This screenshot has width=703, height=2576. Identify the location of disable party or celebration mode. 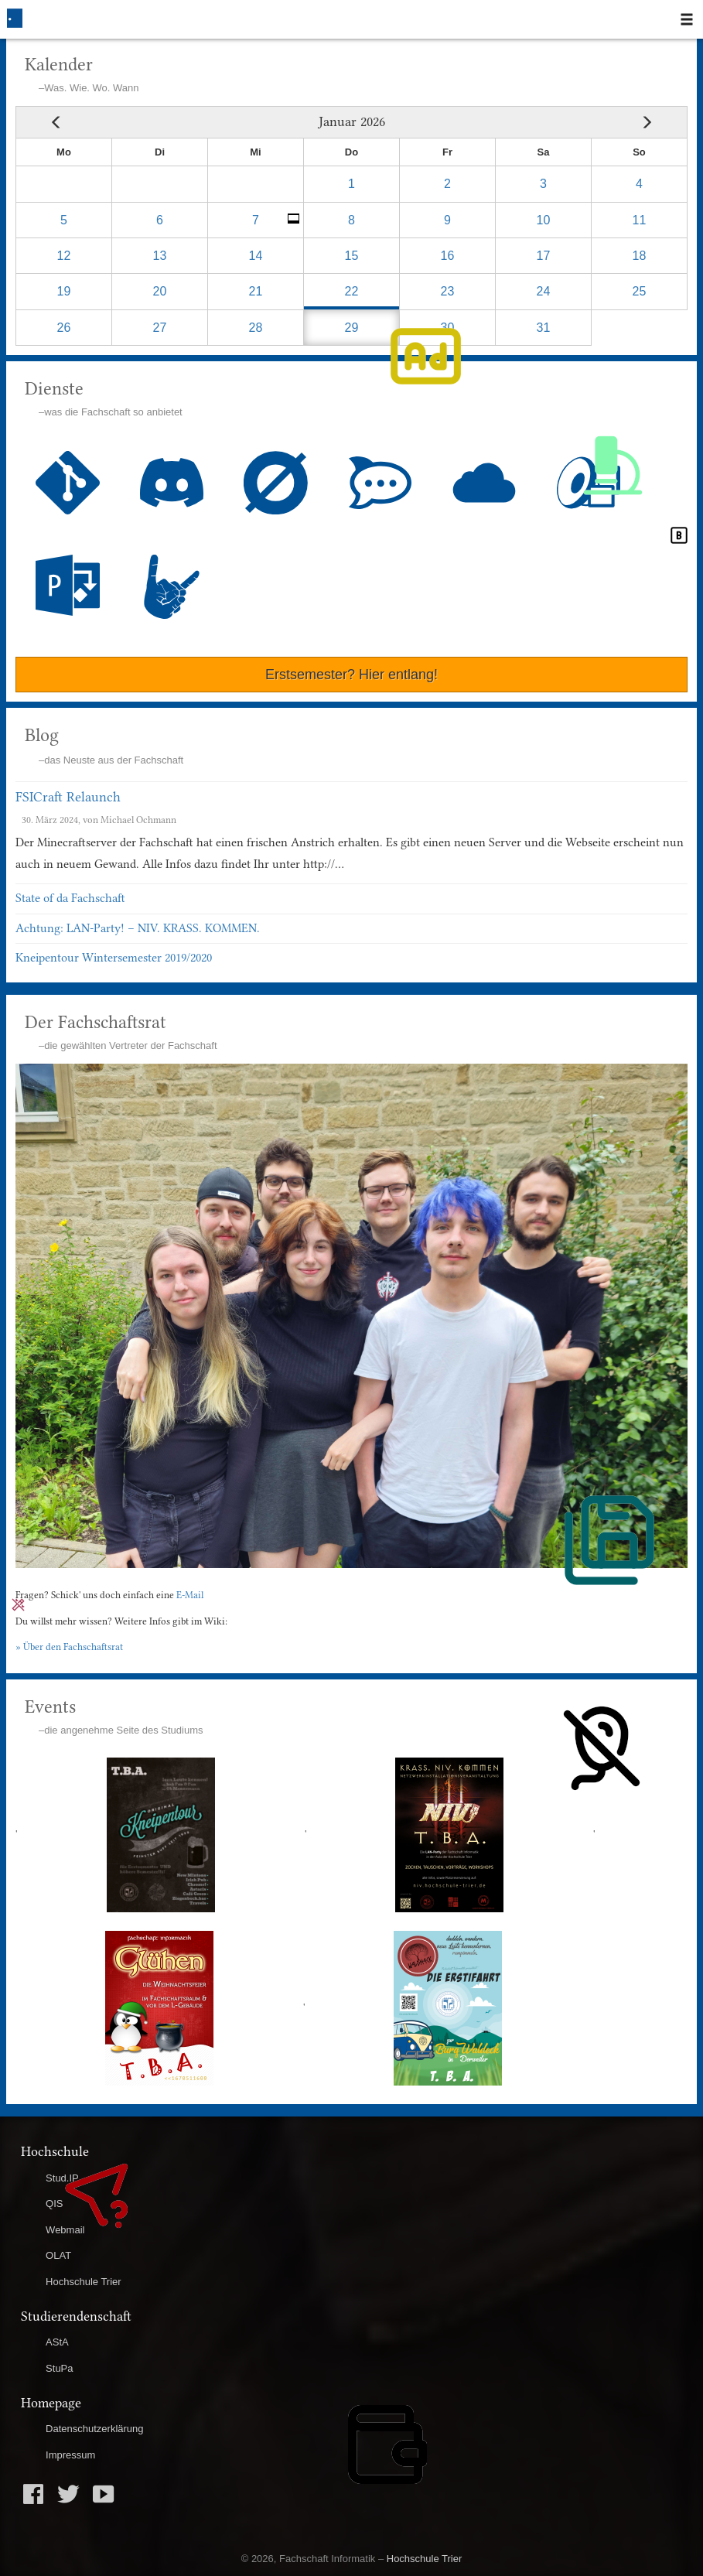
(602, 1748).